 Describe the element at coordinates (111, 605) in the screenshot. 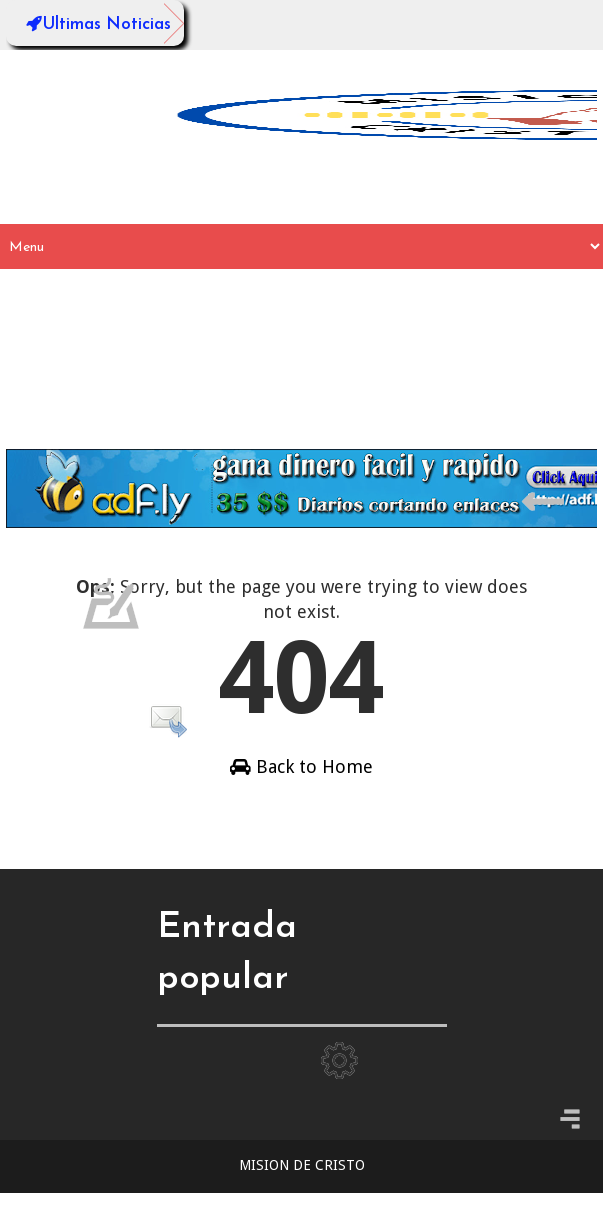

I see `connect a drawing tablet or stylus input device` at that location.